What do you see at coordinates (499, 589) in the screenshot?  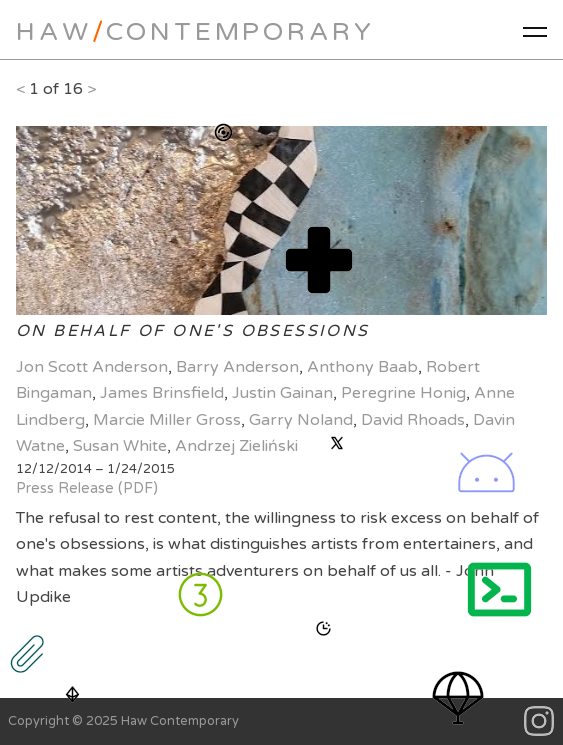 I see `open the command line terminal` at bounding box center [499, 589].